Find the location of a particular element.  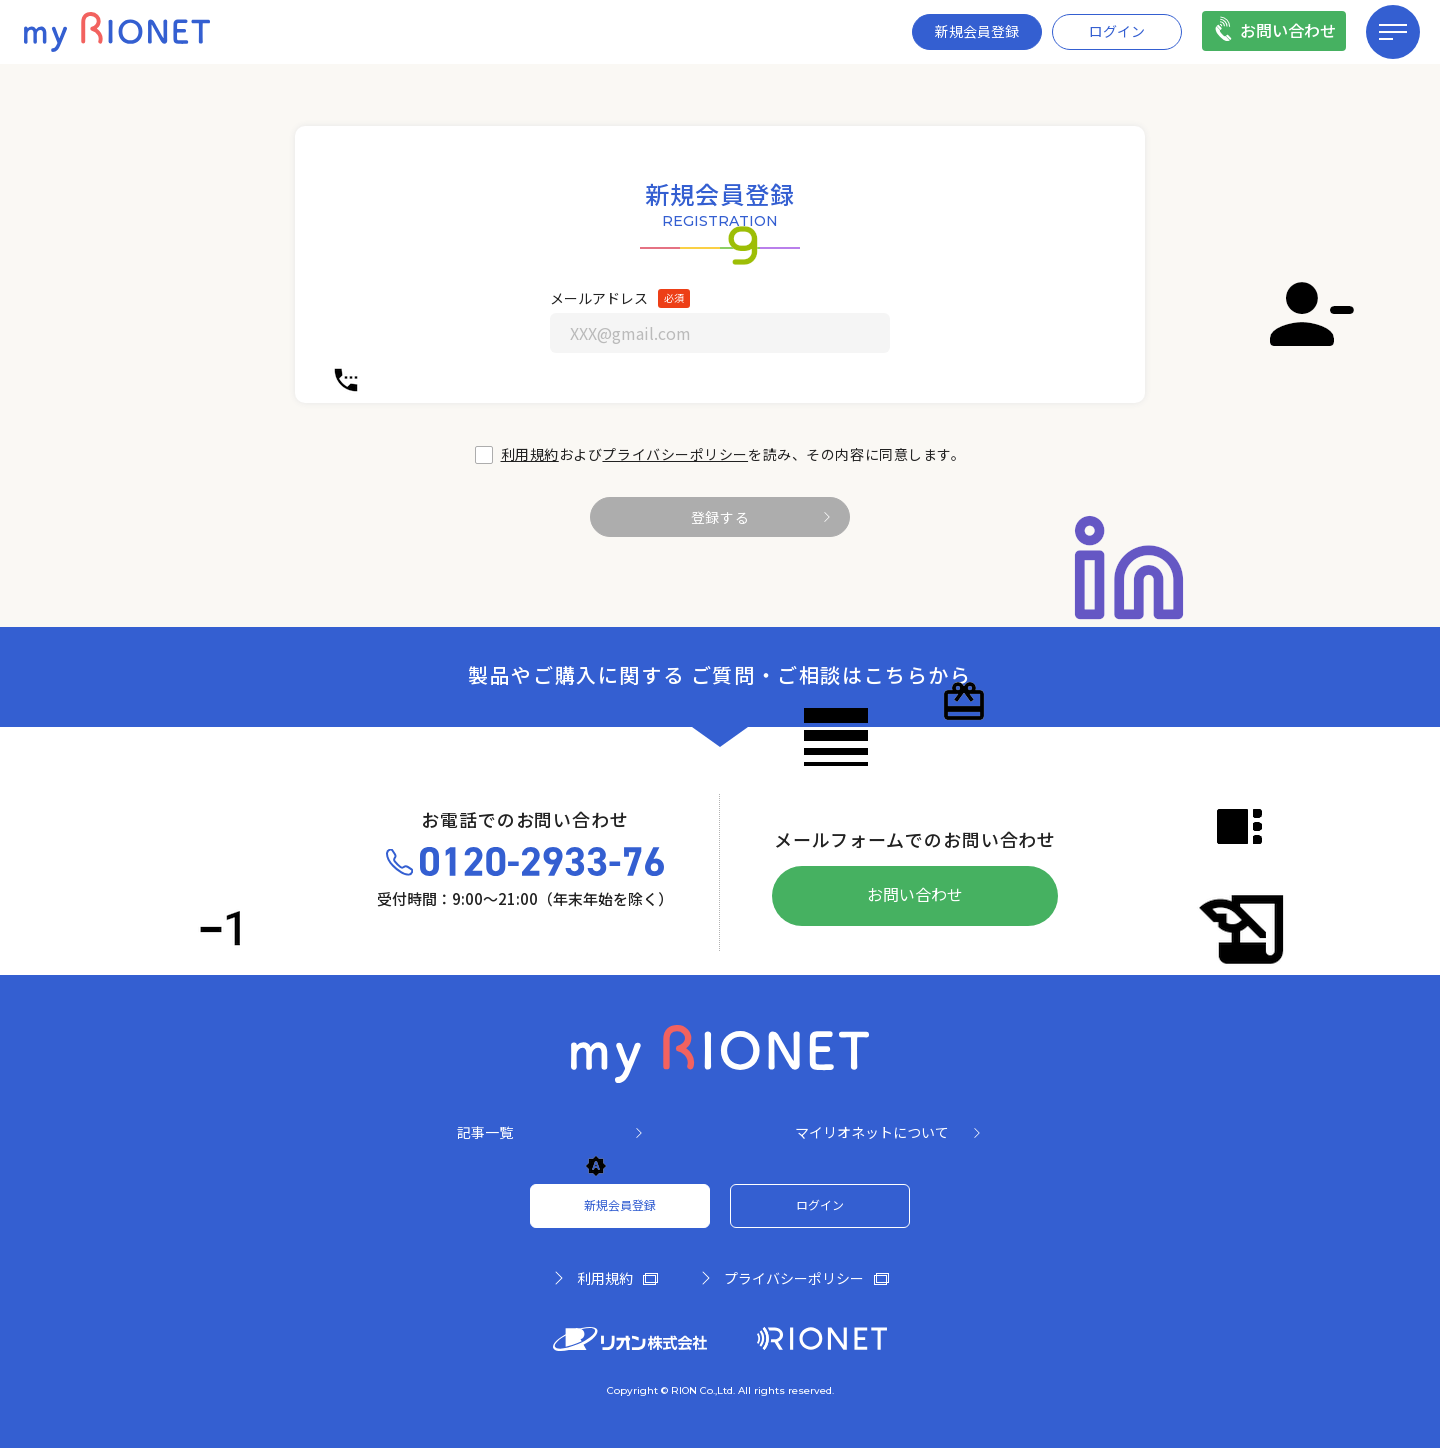

enable automatic brightness adjustment is located at coordinates (596, 1166).